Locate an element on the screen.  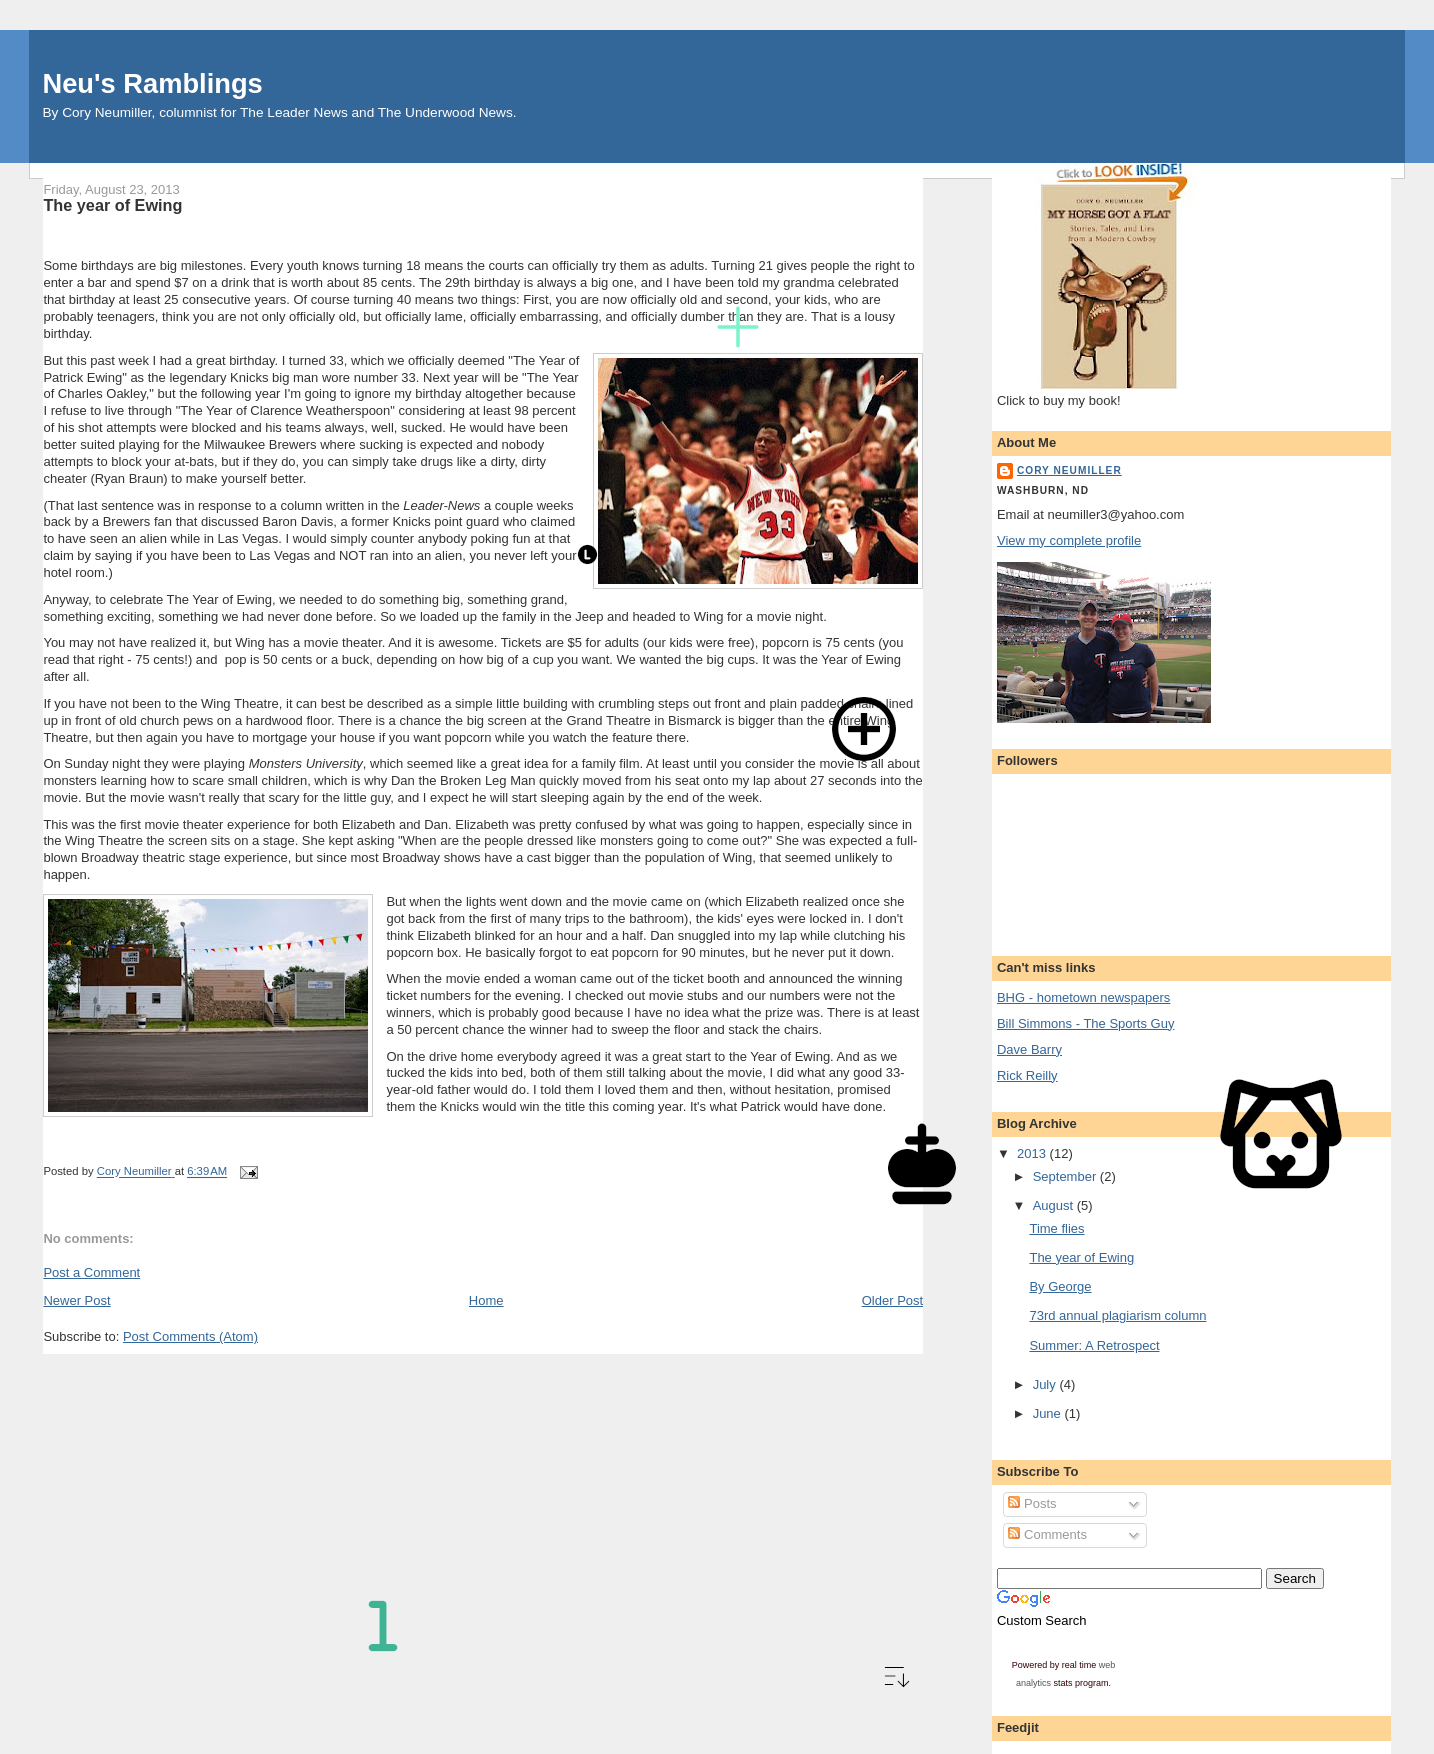
indicates the number one or first item in a list is located at coordinates (383, 1626).